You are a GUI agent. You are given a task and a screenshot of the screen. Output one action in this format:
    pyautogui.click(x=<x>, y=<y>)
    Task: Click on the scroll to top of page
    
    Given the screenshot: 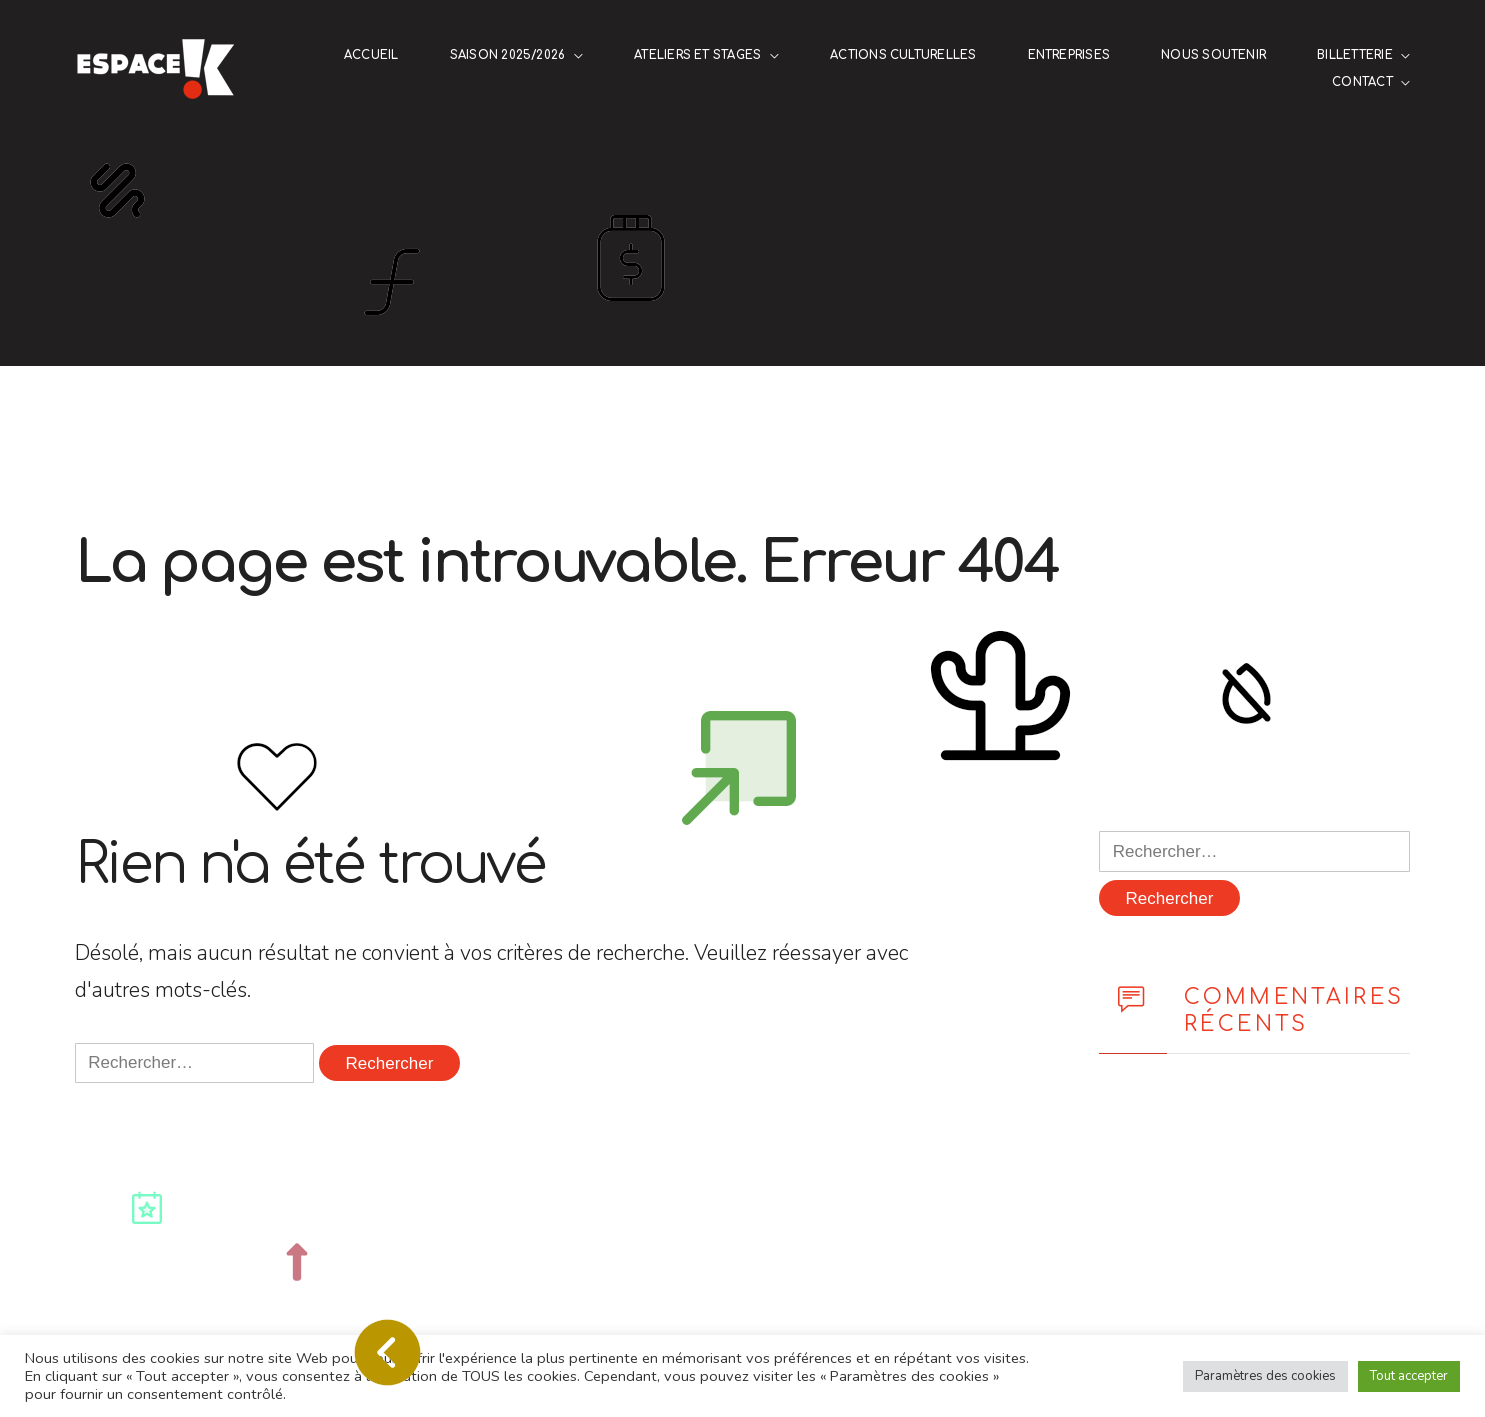 What is the action you would take?
    pyautogui.click(x=297, y=1262)
    